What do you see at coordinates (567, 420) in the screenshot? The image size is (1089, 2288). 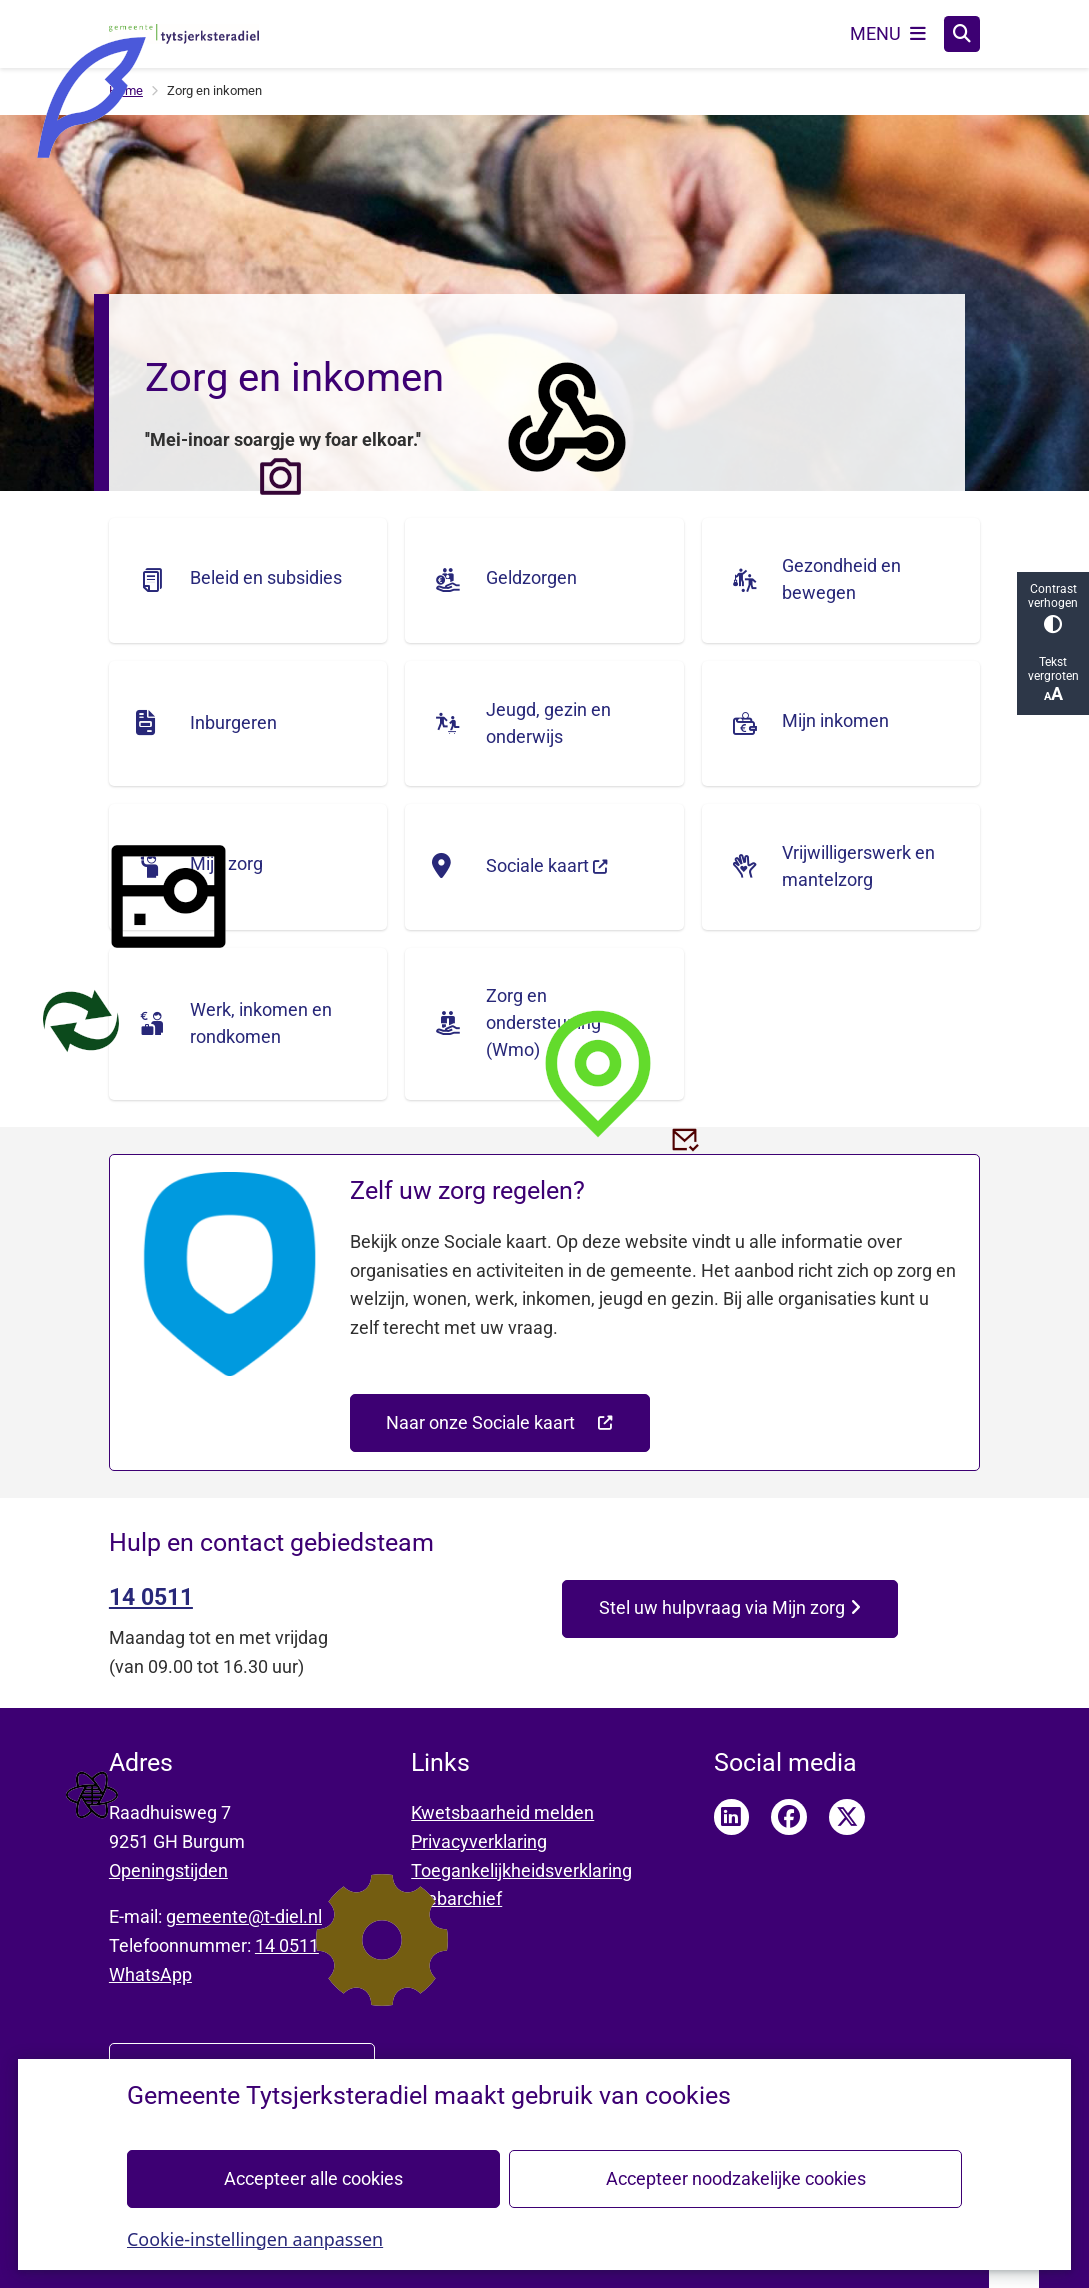 I see `configure webhook integrations` at bounding box center [567, 420].